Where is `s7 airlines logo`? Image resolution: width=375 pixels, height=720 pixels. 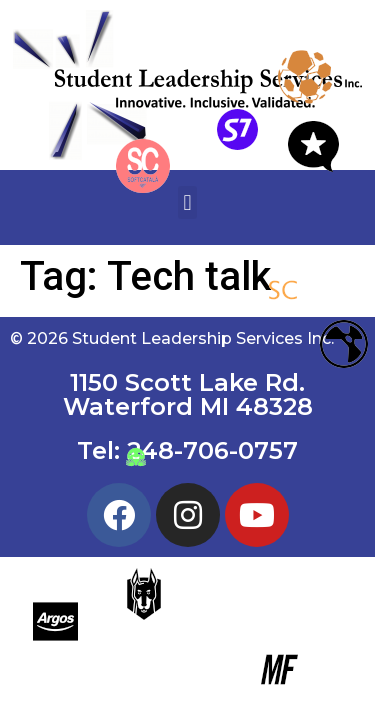
s7 airlines logo is located at coordinates (237, 129).